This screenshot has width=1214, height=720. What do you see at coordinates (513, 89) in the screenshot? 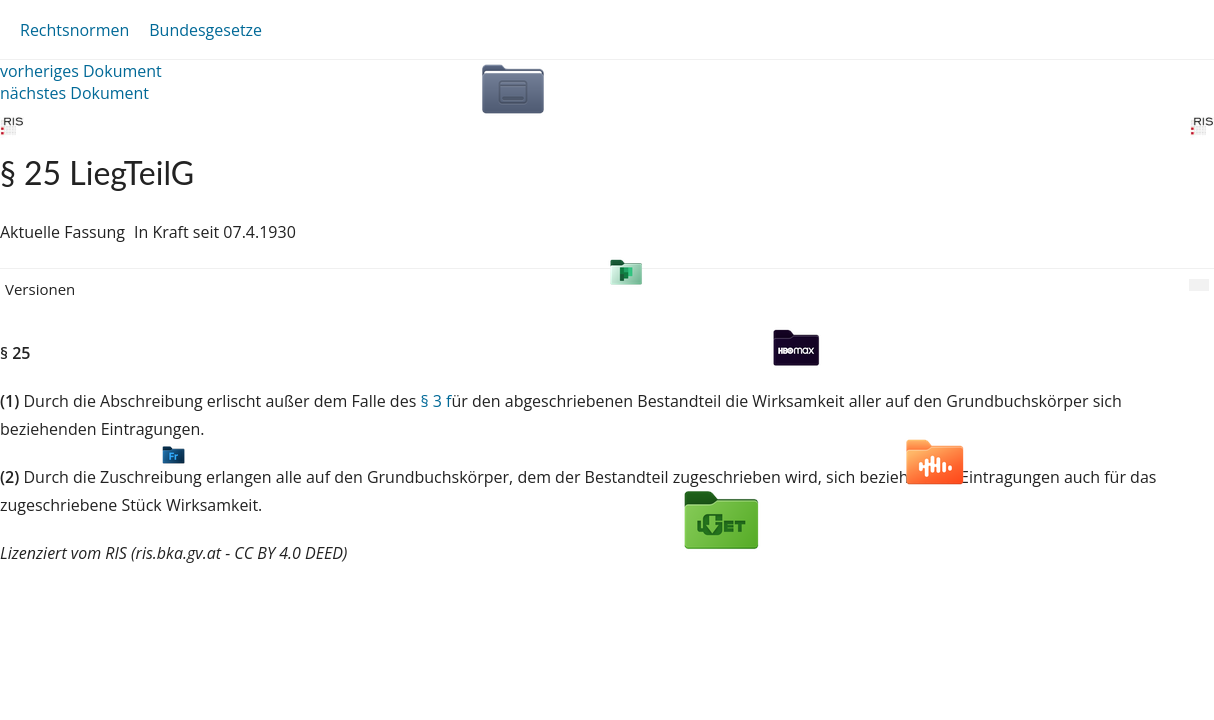
I see `open desktop folder` at bounding box center [513, 89].